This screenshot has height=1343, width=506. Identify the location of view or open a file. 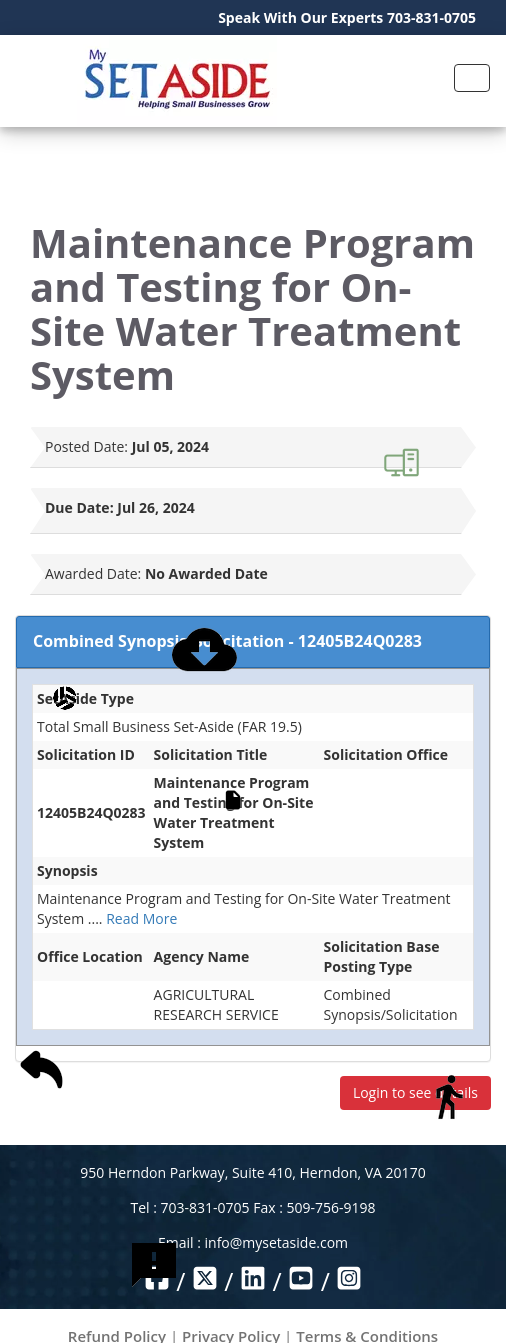
(233, 800).